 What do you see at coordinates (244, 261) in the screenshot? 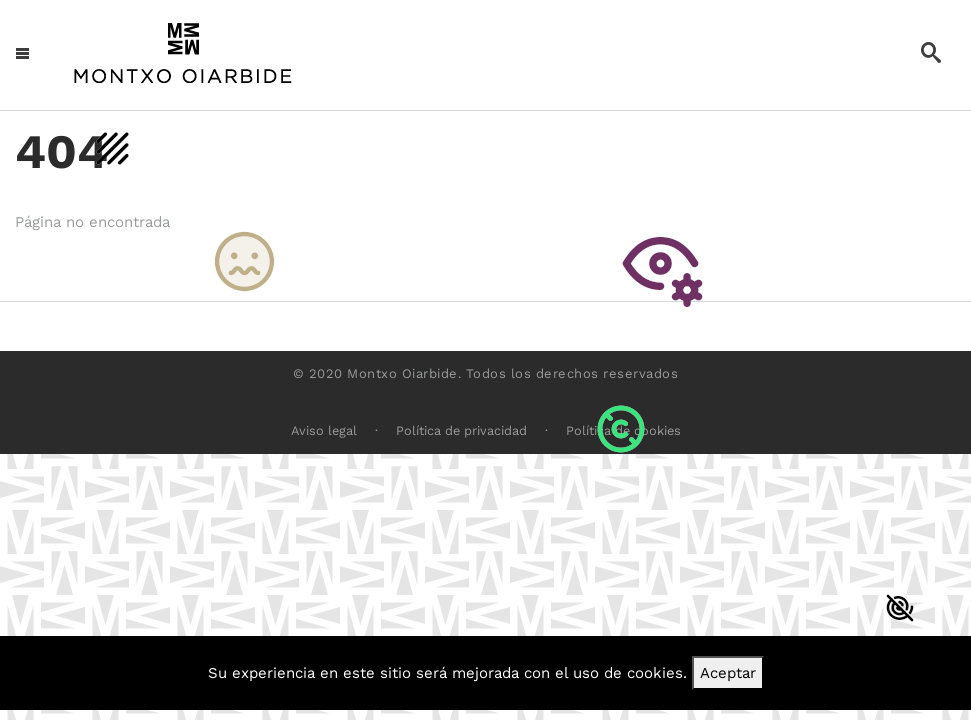
I see `indicates nervous or anxious status` at bounding box center [244, 261].